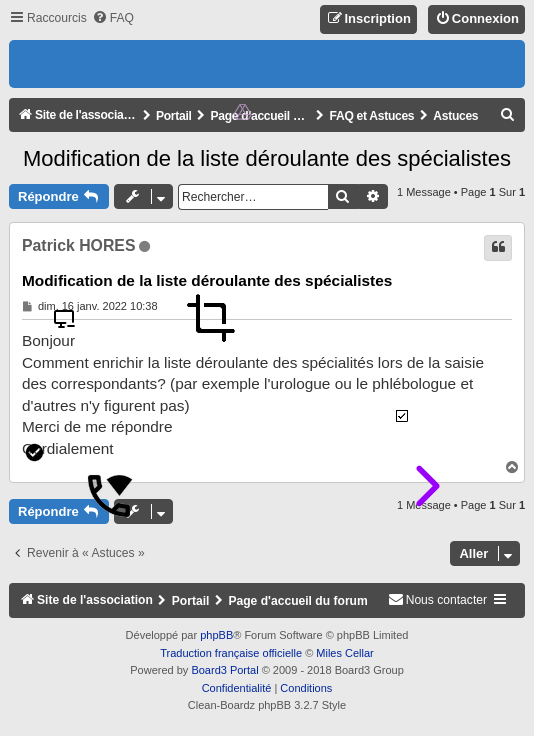 This screenshot has width=534, height=736. I want to click on access google drive files and storage, so click(242, 112).